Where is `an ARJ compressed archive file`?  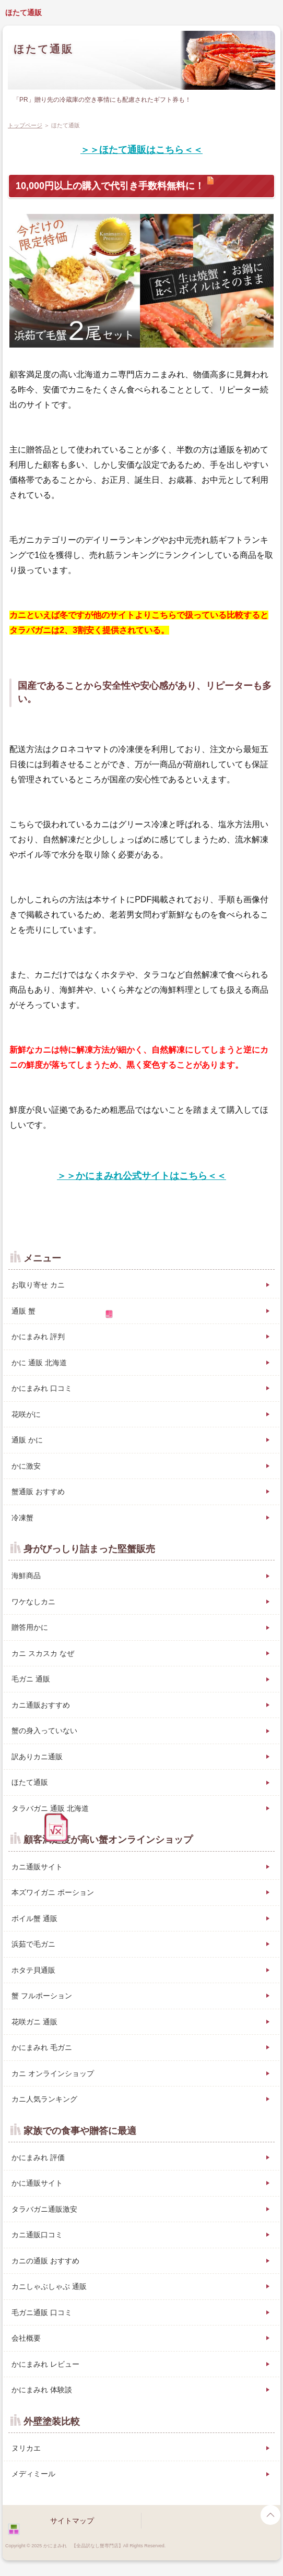 an ARJ compressed archive file is located at coordinates (210, 181).